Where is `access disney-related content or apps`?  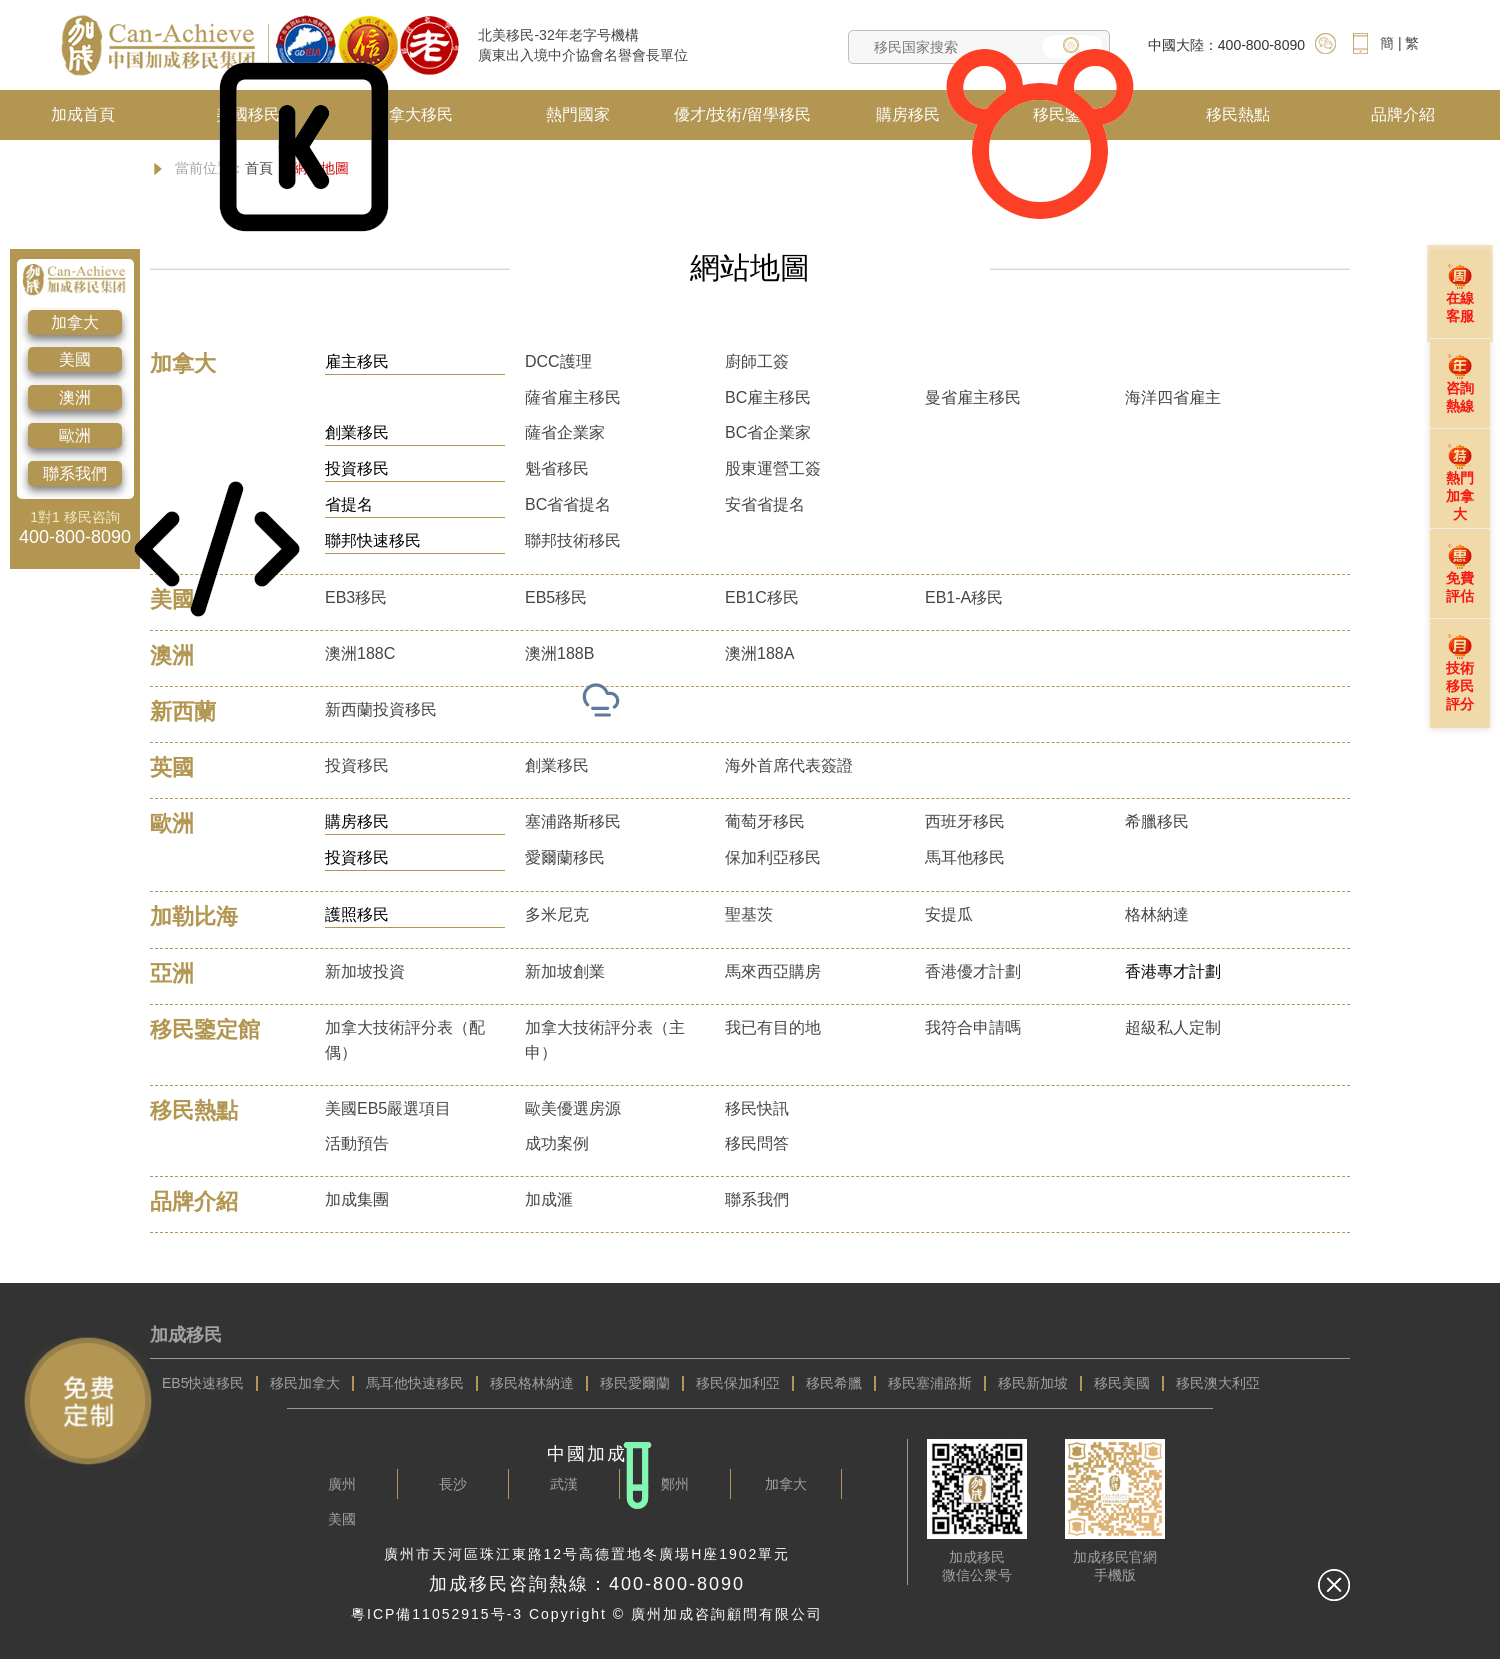
access disney-related content or apps is located at coordinates (1040, 134).